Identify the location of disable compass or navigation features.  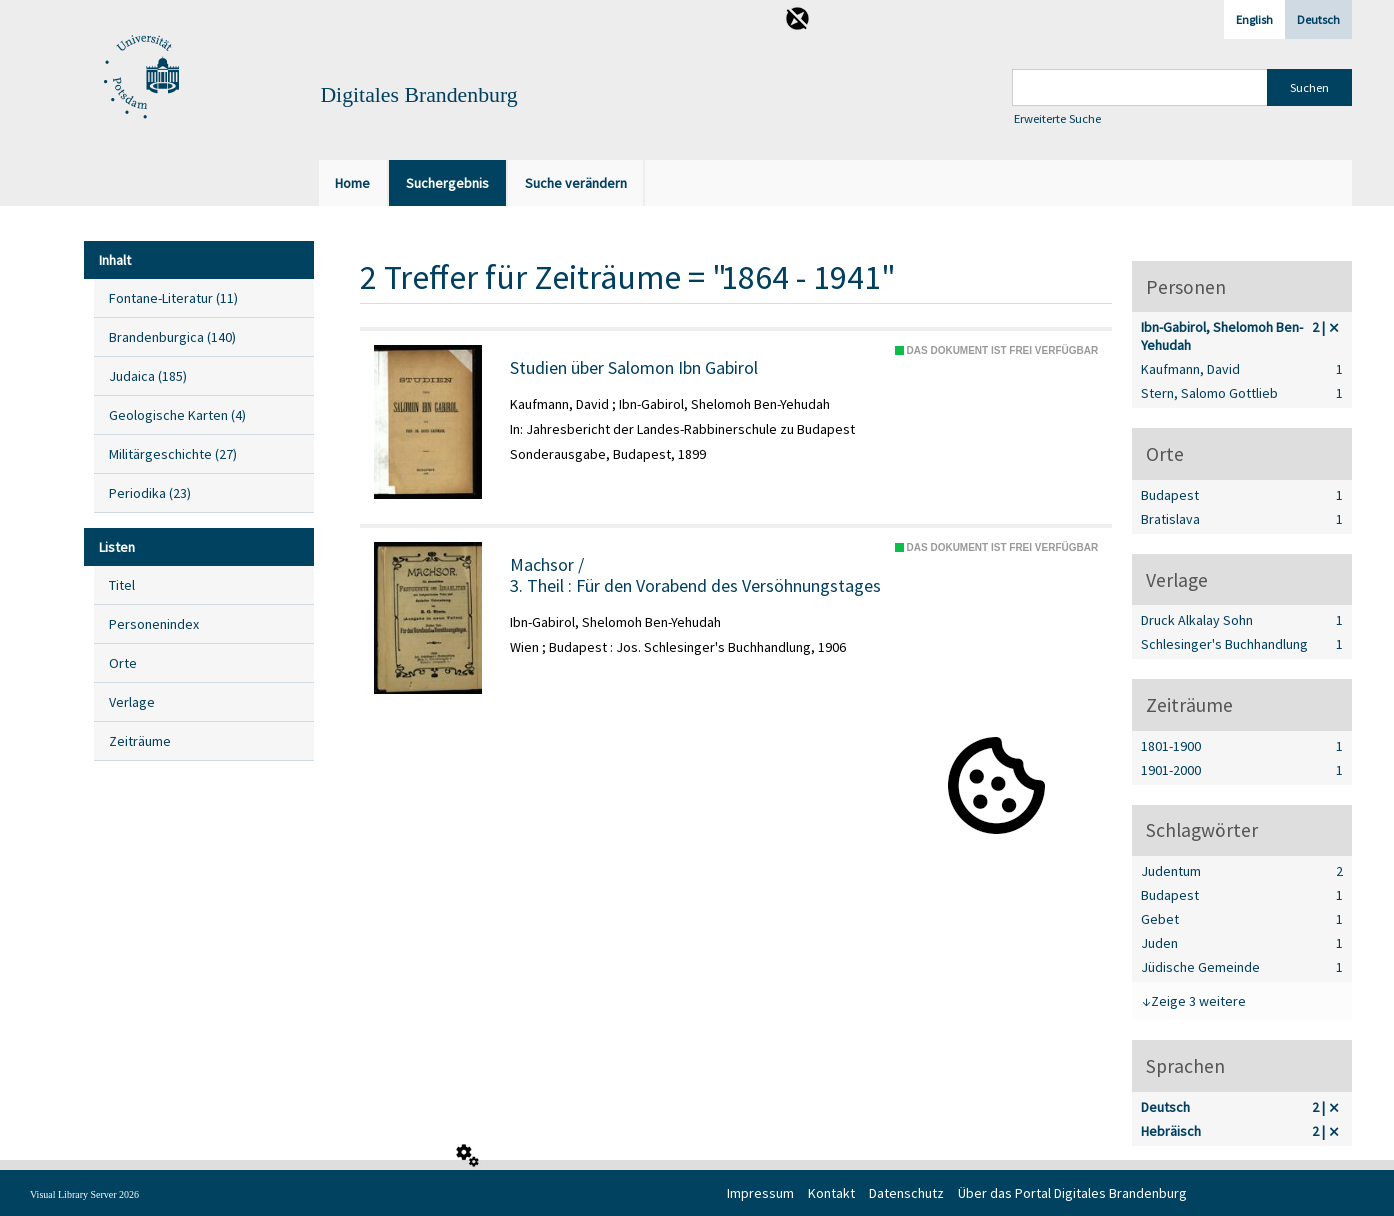
(797, 18).